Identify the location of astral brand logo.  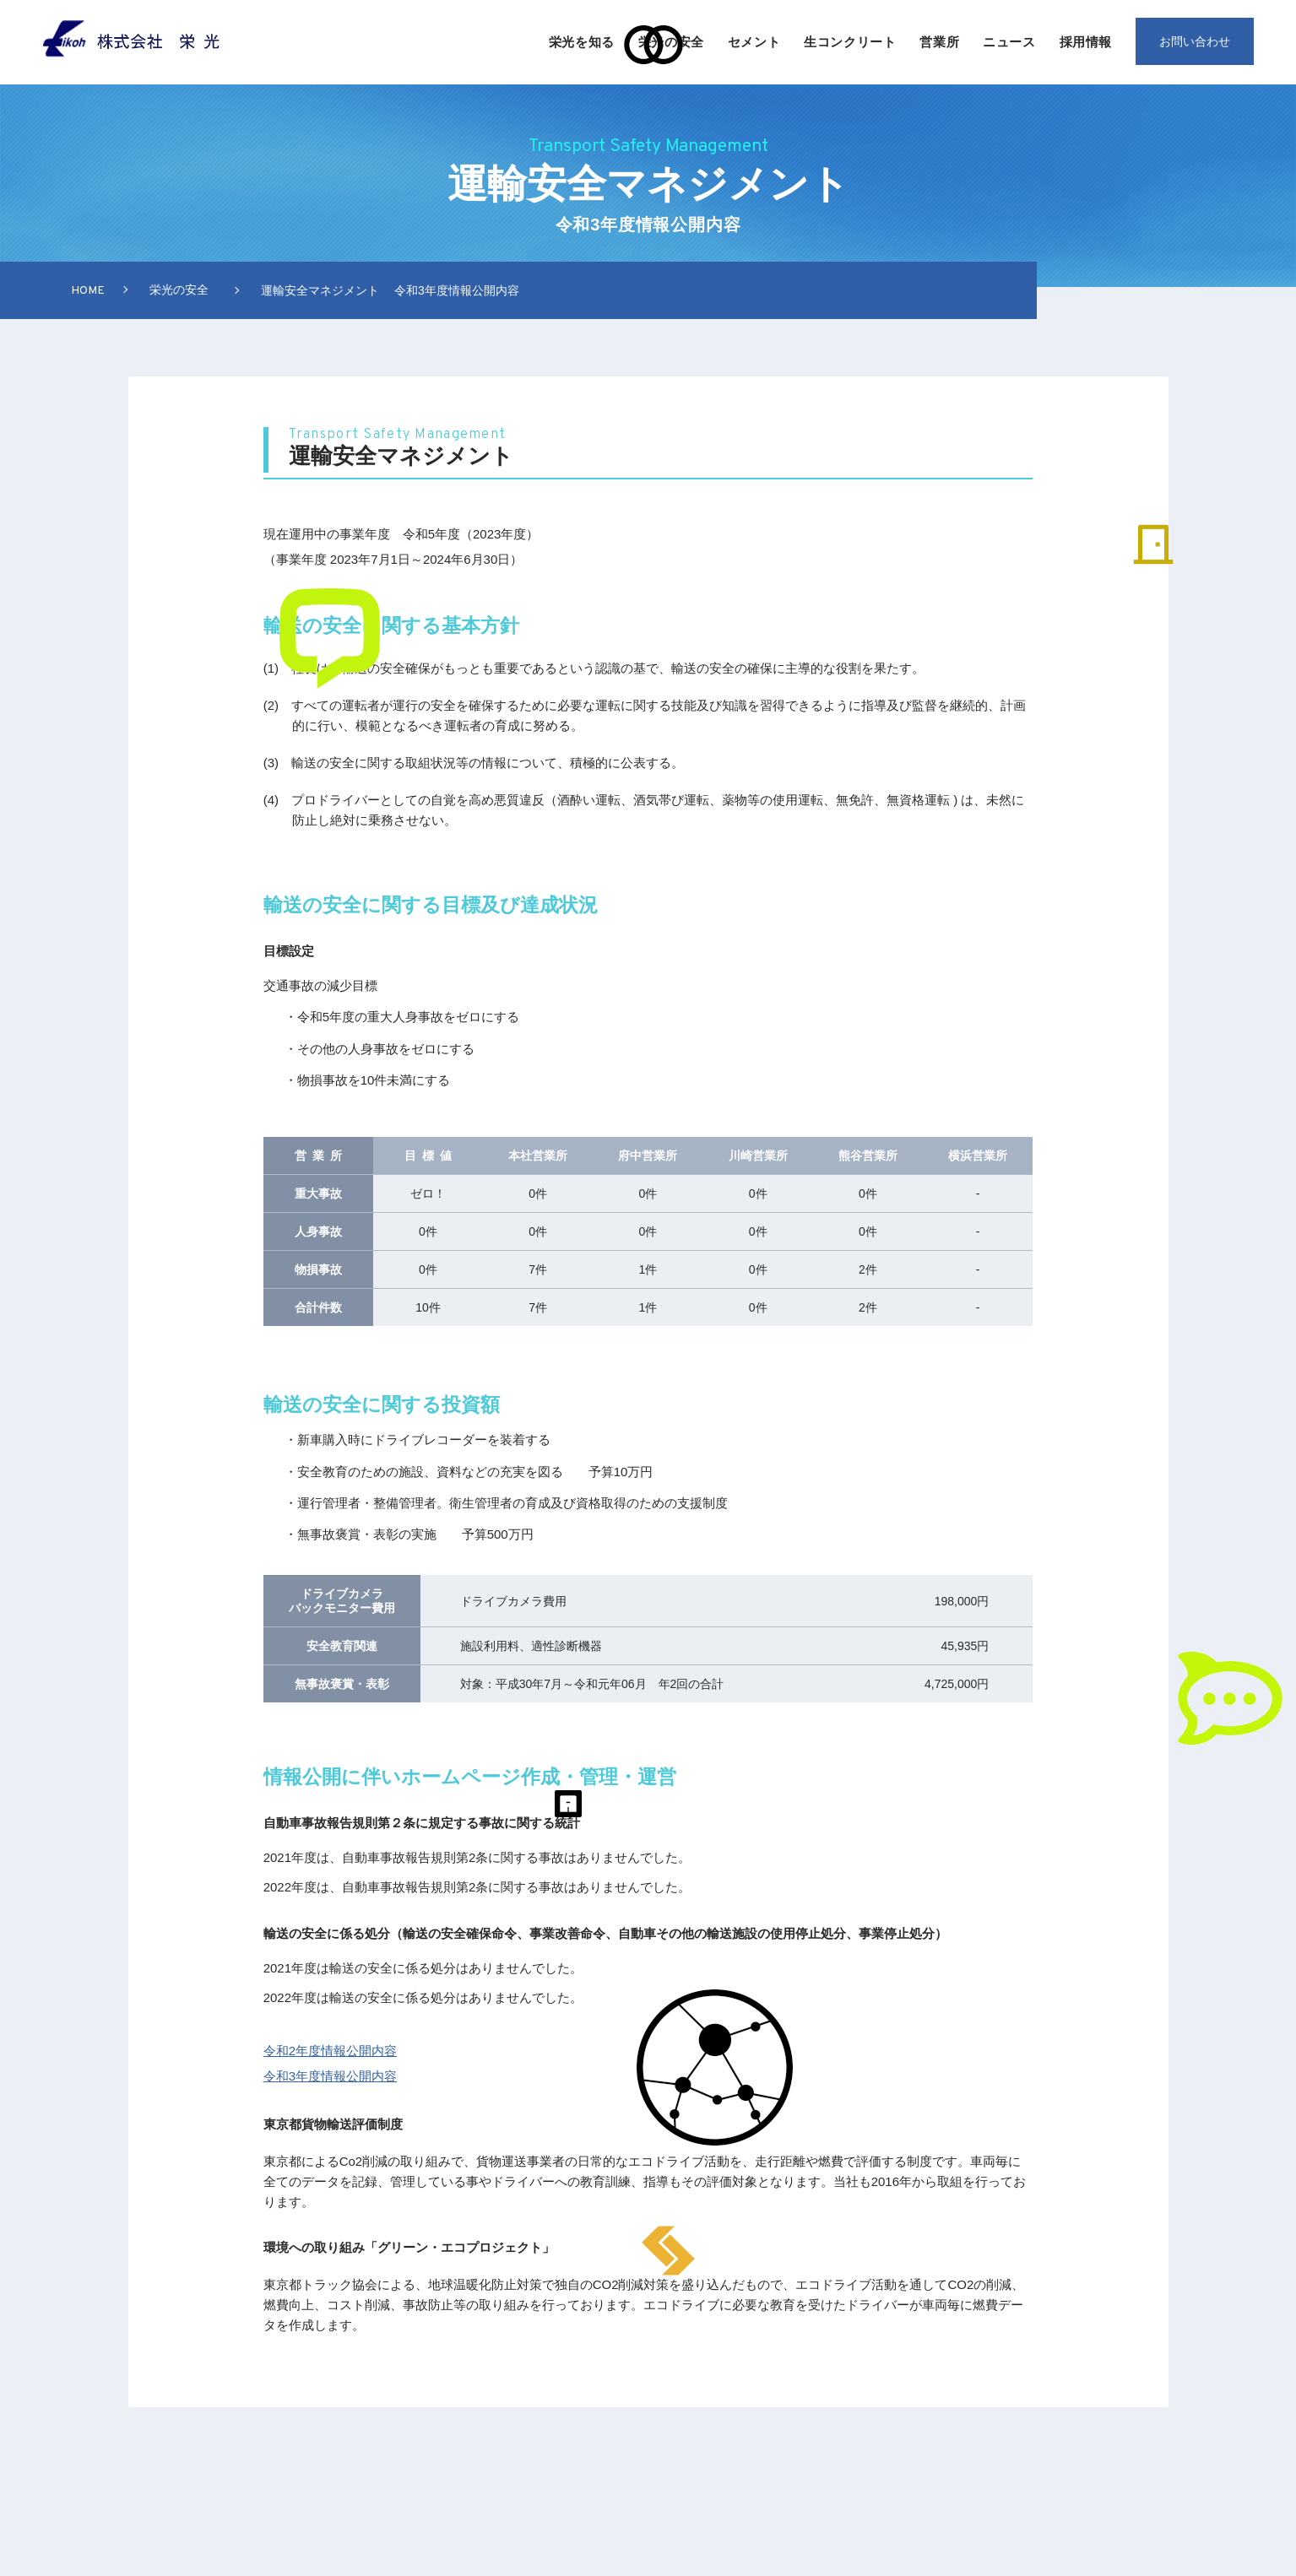
(568, 1804).